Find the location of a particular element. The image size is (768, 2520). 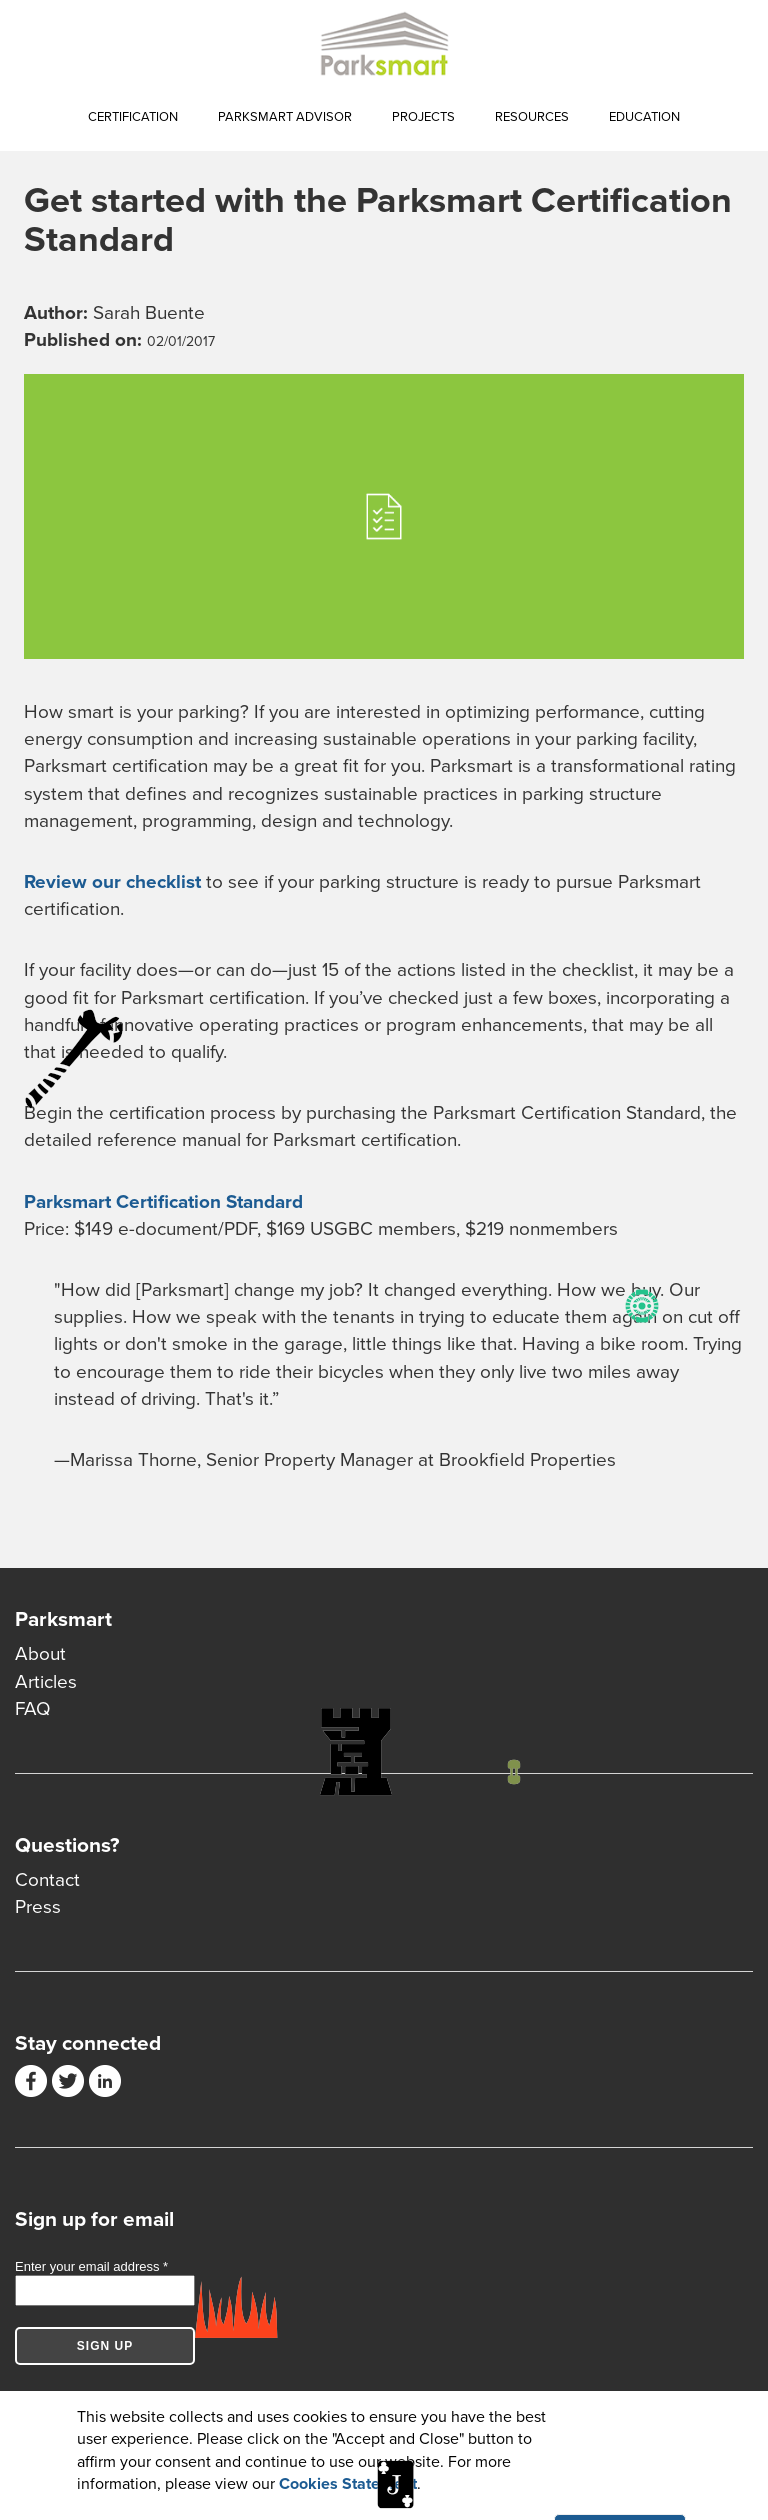

select bone mace as equipped weapon is located at coordinates (74, 1059).